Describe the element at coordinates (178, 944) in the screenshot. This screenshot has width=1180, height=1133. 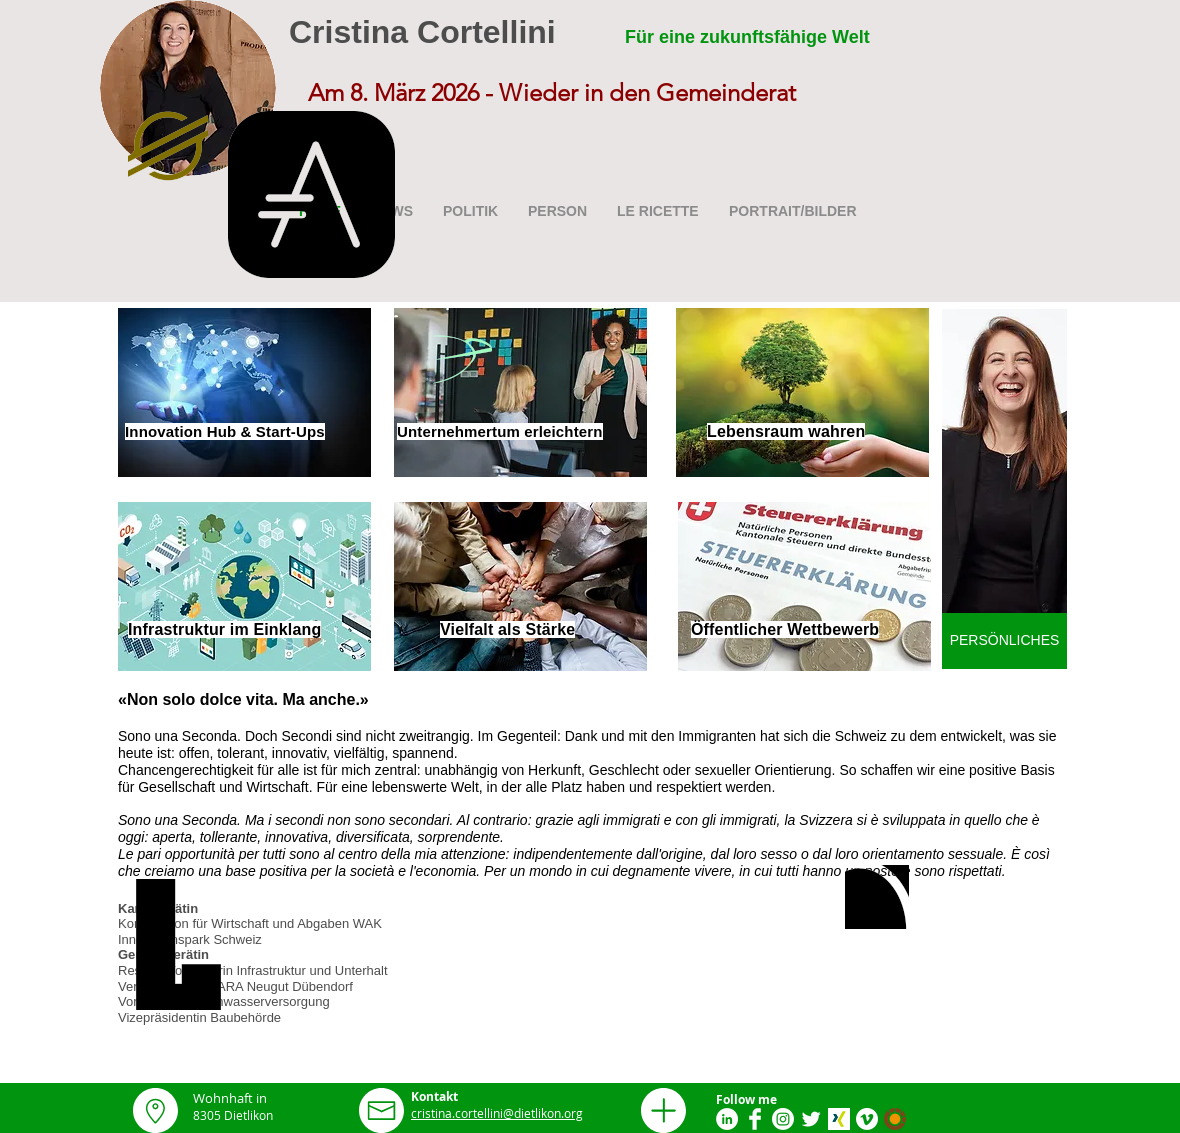
I see `visit the Lospec website` at that location.